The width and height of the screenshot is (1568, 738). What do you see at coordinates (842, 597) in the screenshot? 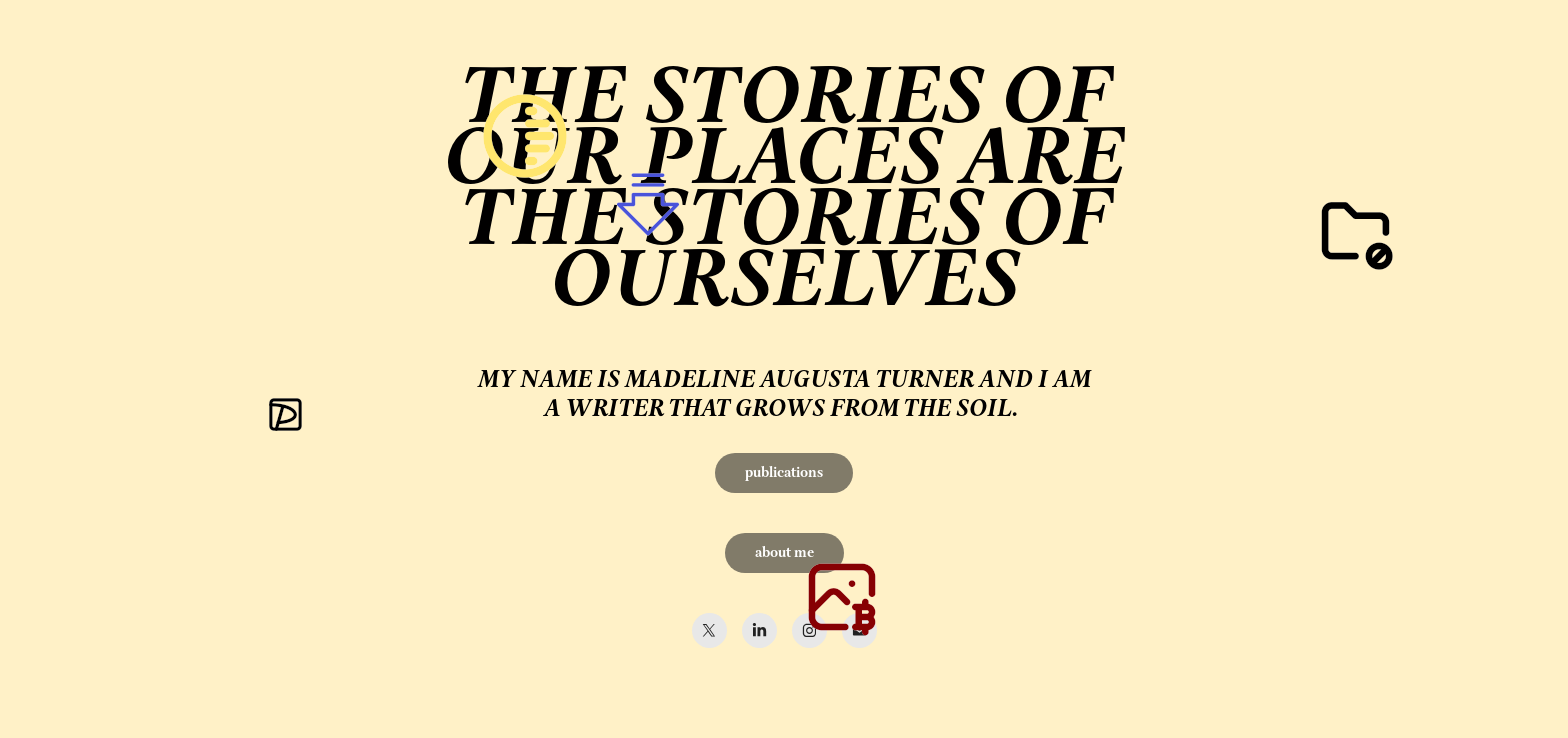
I see `attach or upload a photo for bitcoin transaction` at bounding box center [842, 597].